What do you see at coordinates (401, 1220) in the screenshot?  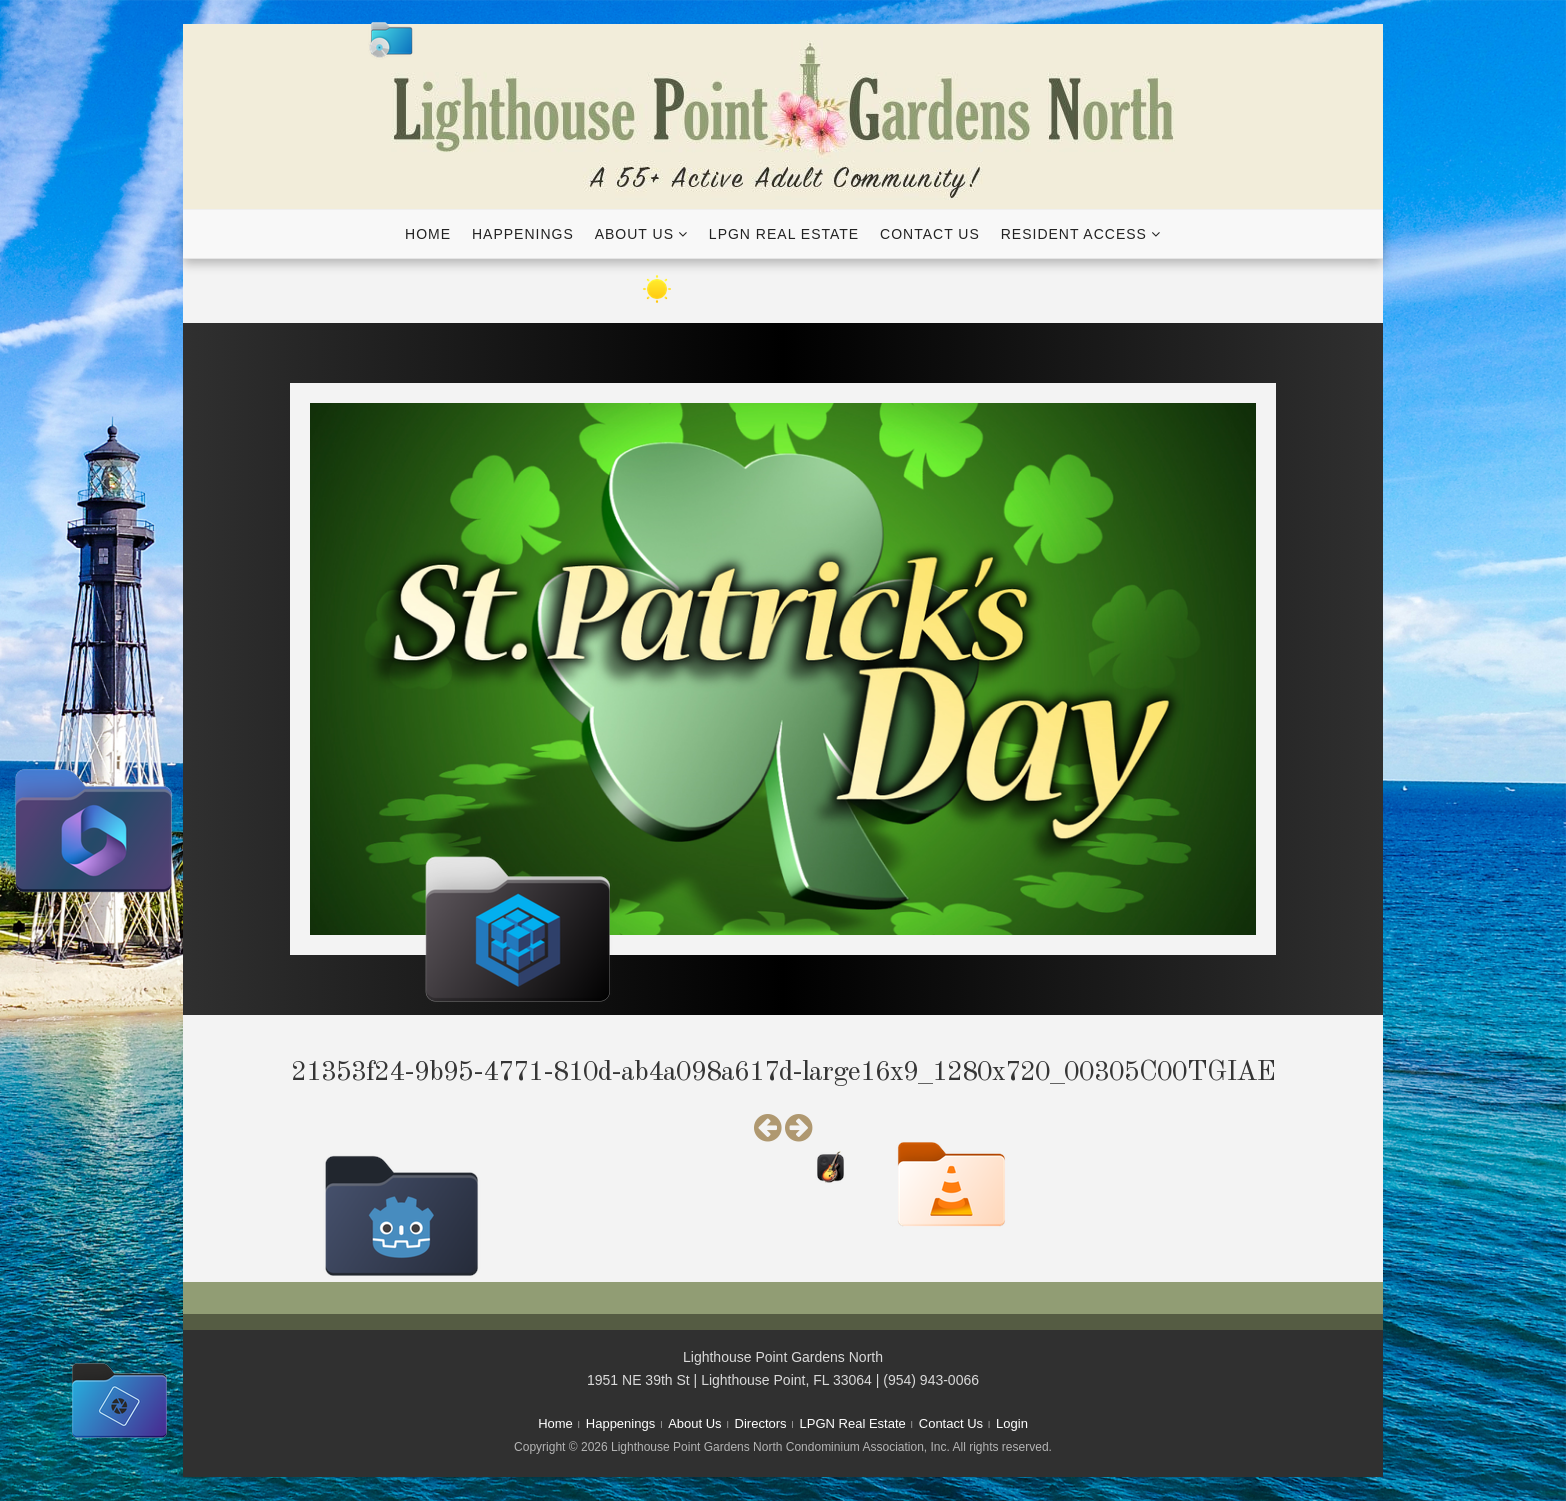 I see `folder containing Godot game engine project files` at bounding box center [401, 1220].